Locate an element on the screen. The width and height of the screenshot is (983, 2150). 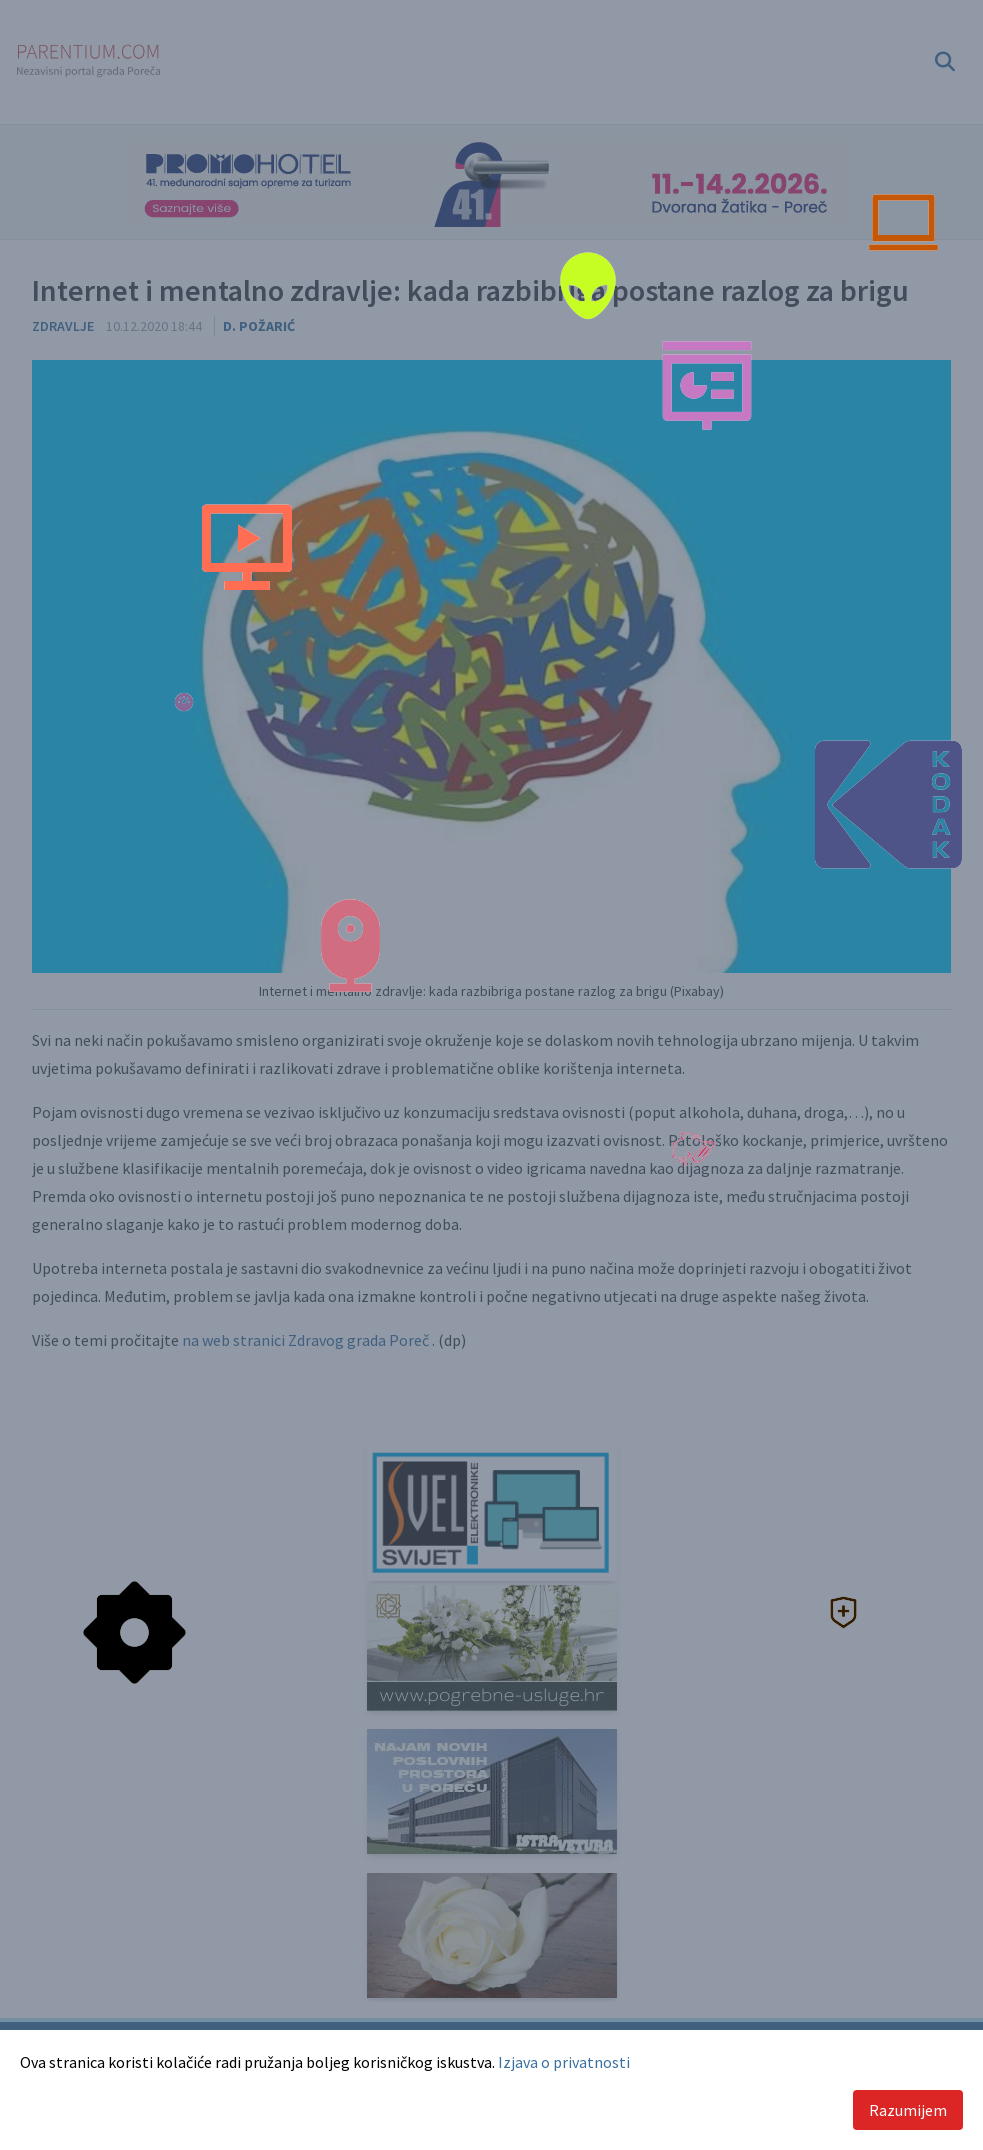
Kodak brand logo is located at coordinates (888, 804).